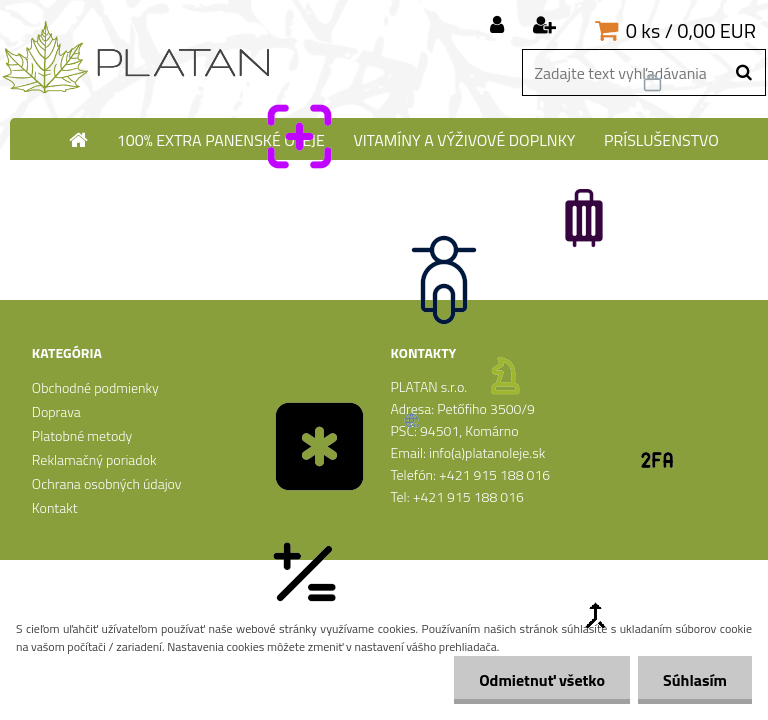 The width and height of the screenshot is (768, 720). What do you see at coordinates (411, 420) in the screenshot?
I see `access web development tools` at bounding box center [411, 420].